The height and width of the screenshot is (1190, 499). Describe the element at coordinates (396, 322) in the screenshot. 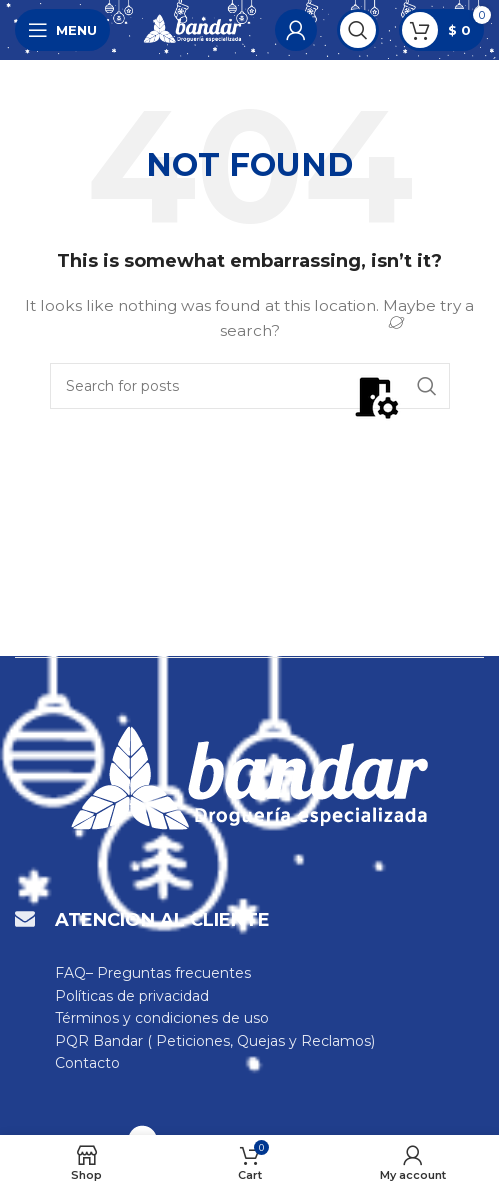

I see `explore global or worldwide content` at that location.